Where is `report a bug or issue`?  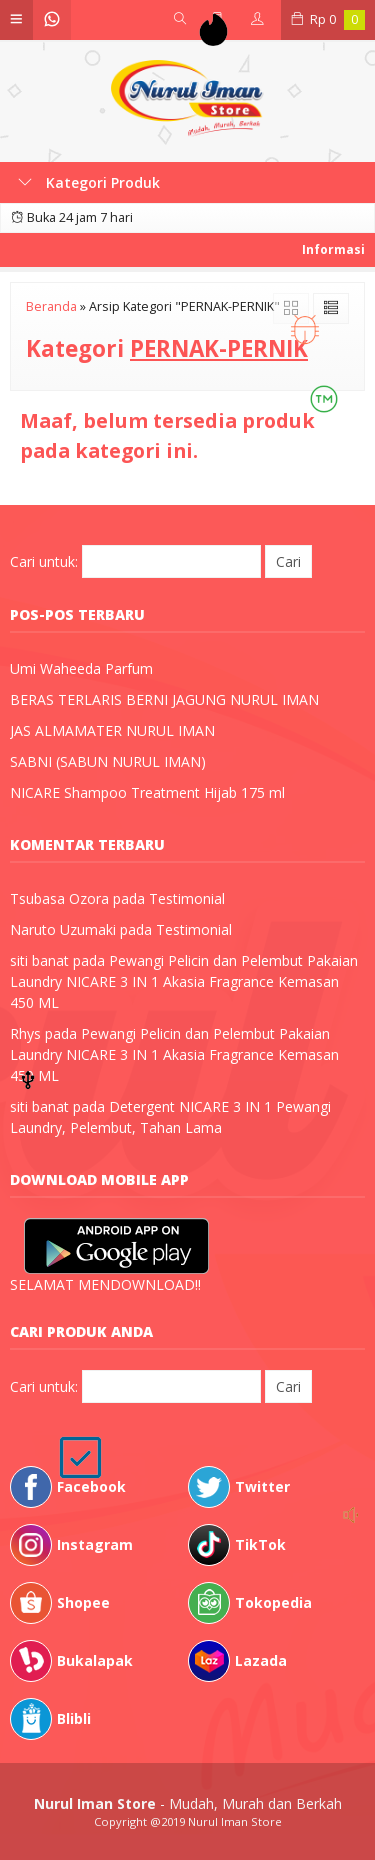 report a bug or issue is located at coordinates (305, 329).